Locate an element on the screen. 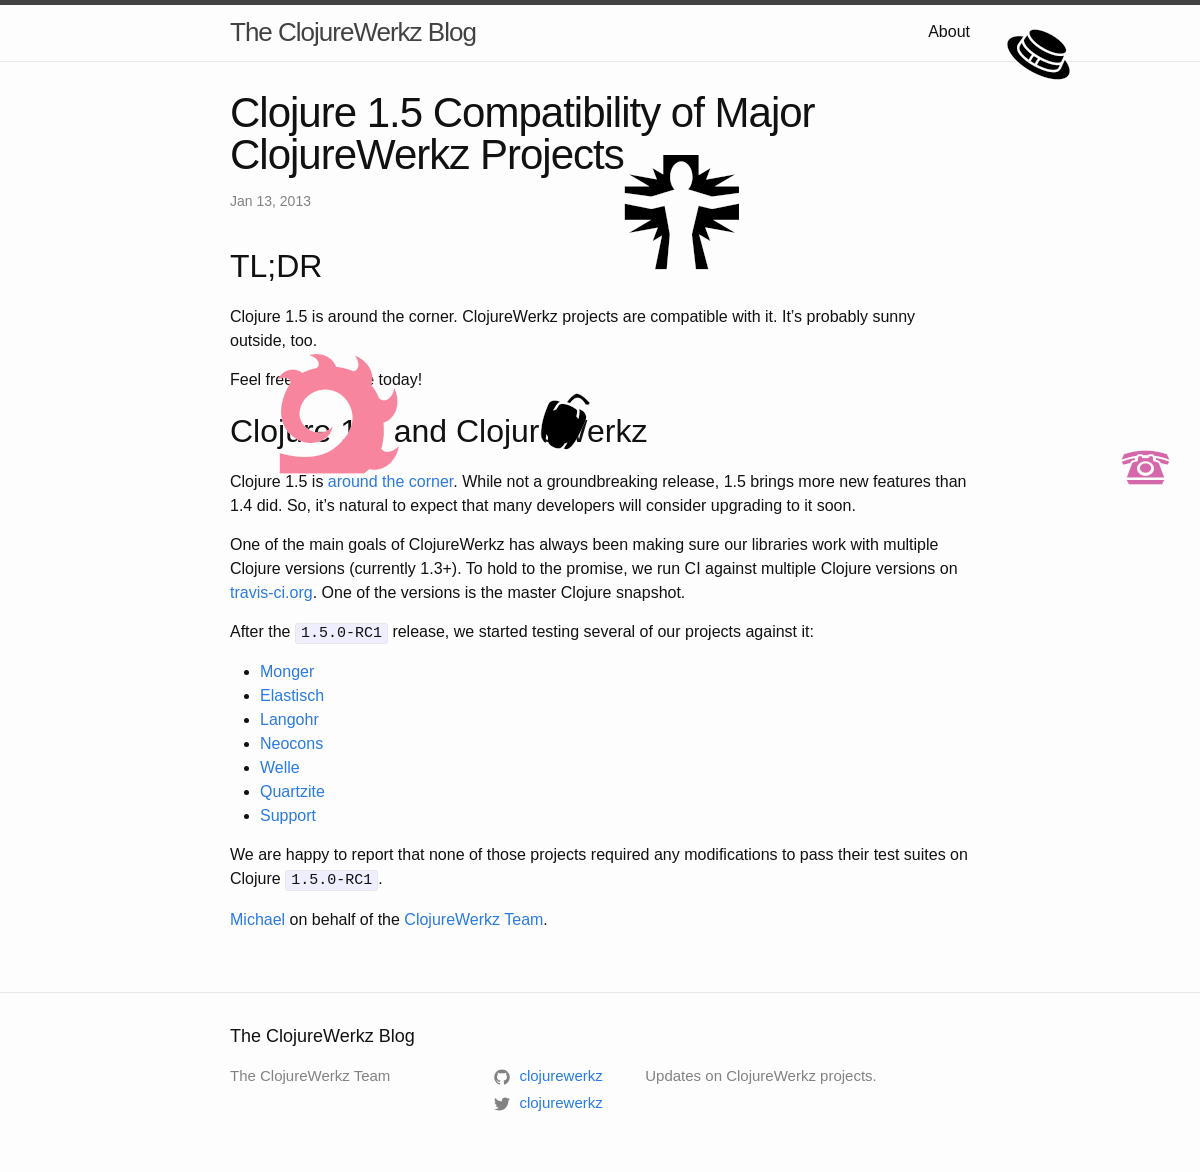  indicates player has an active power-up or buff is located at coordinates (681, 211).